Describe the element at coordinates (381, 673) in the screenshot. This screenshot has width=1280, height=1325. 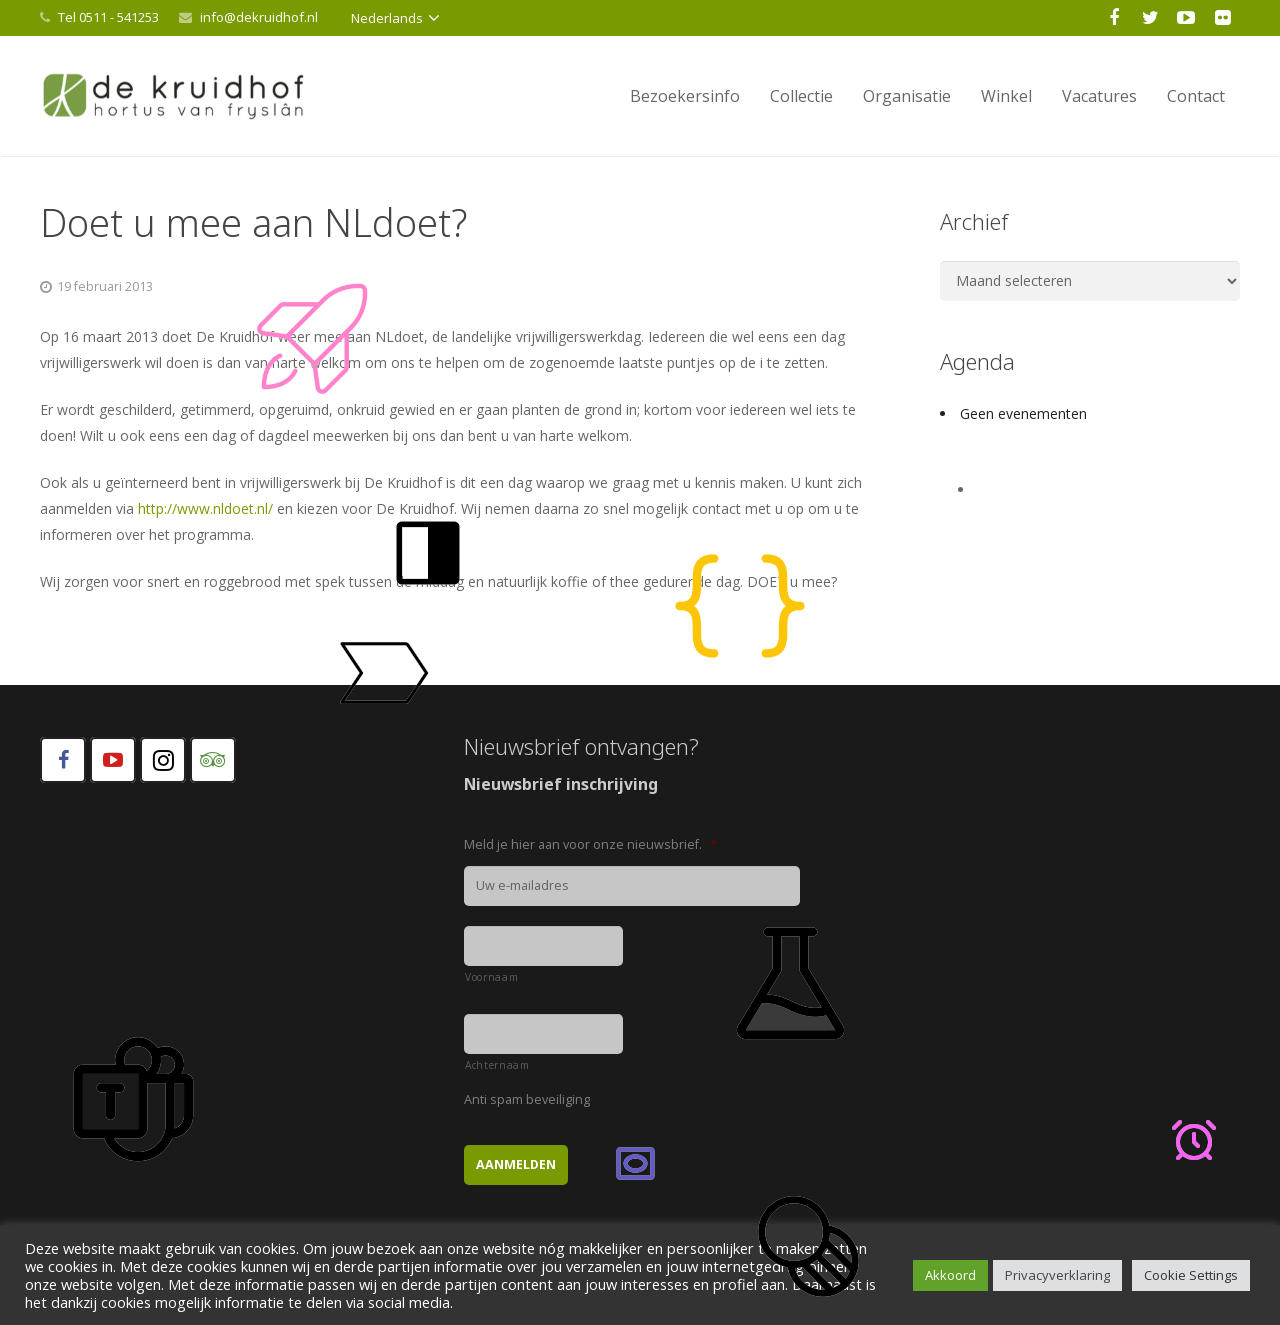
I see `apply a tag or label to an item` at that location.